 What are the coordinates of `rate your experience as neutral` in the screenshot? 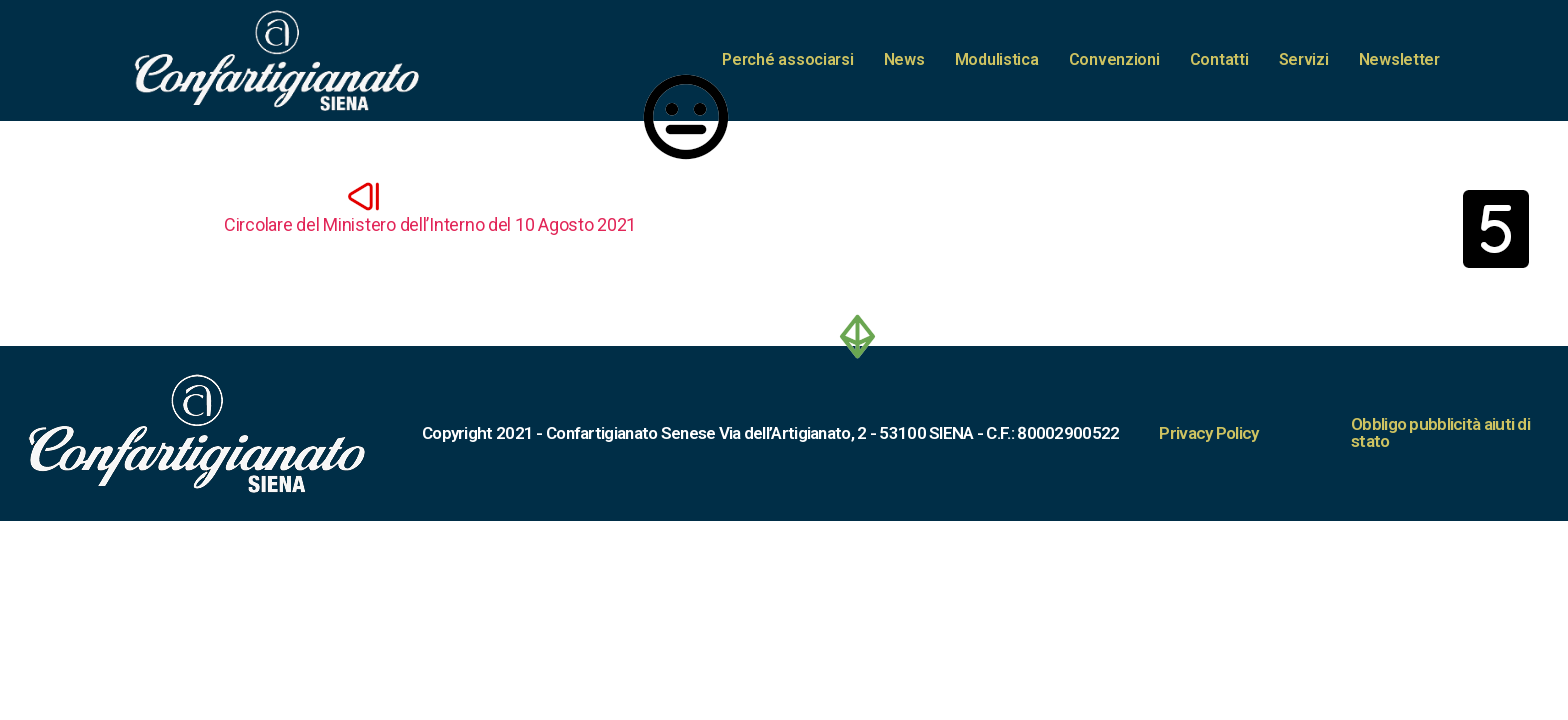 It's located at (686, 117).